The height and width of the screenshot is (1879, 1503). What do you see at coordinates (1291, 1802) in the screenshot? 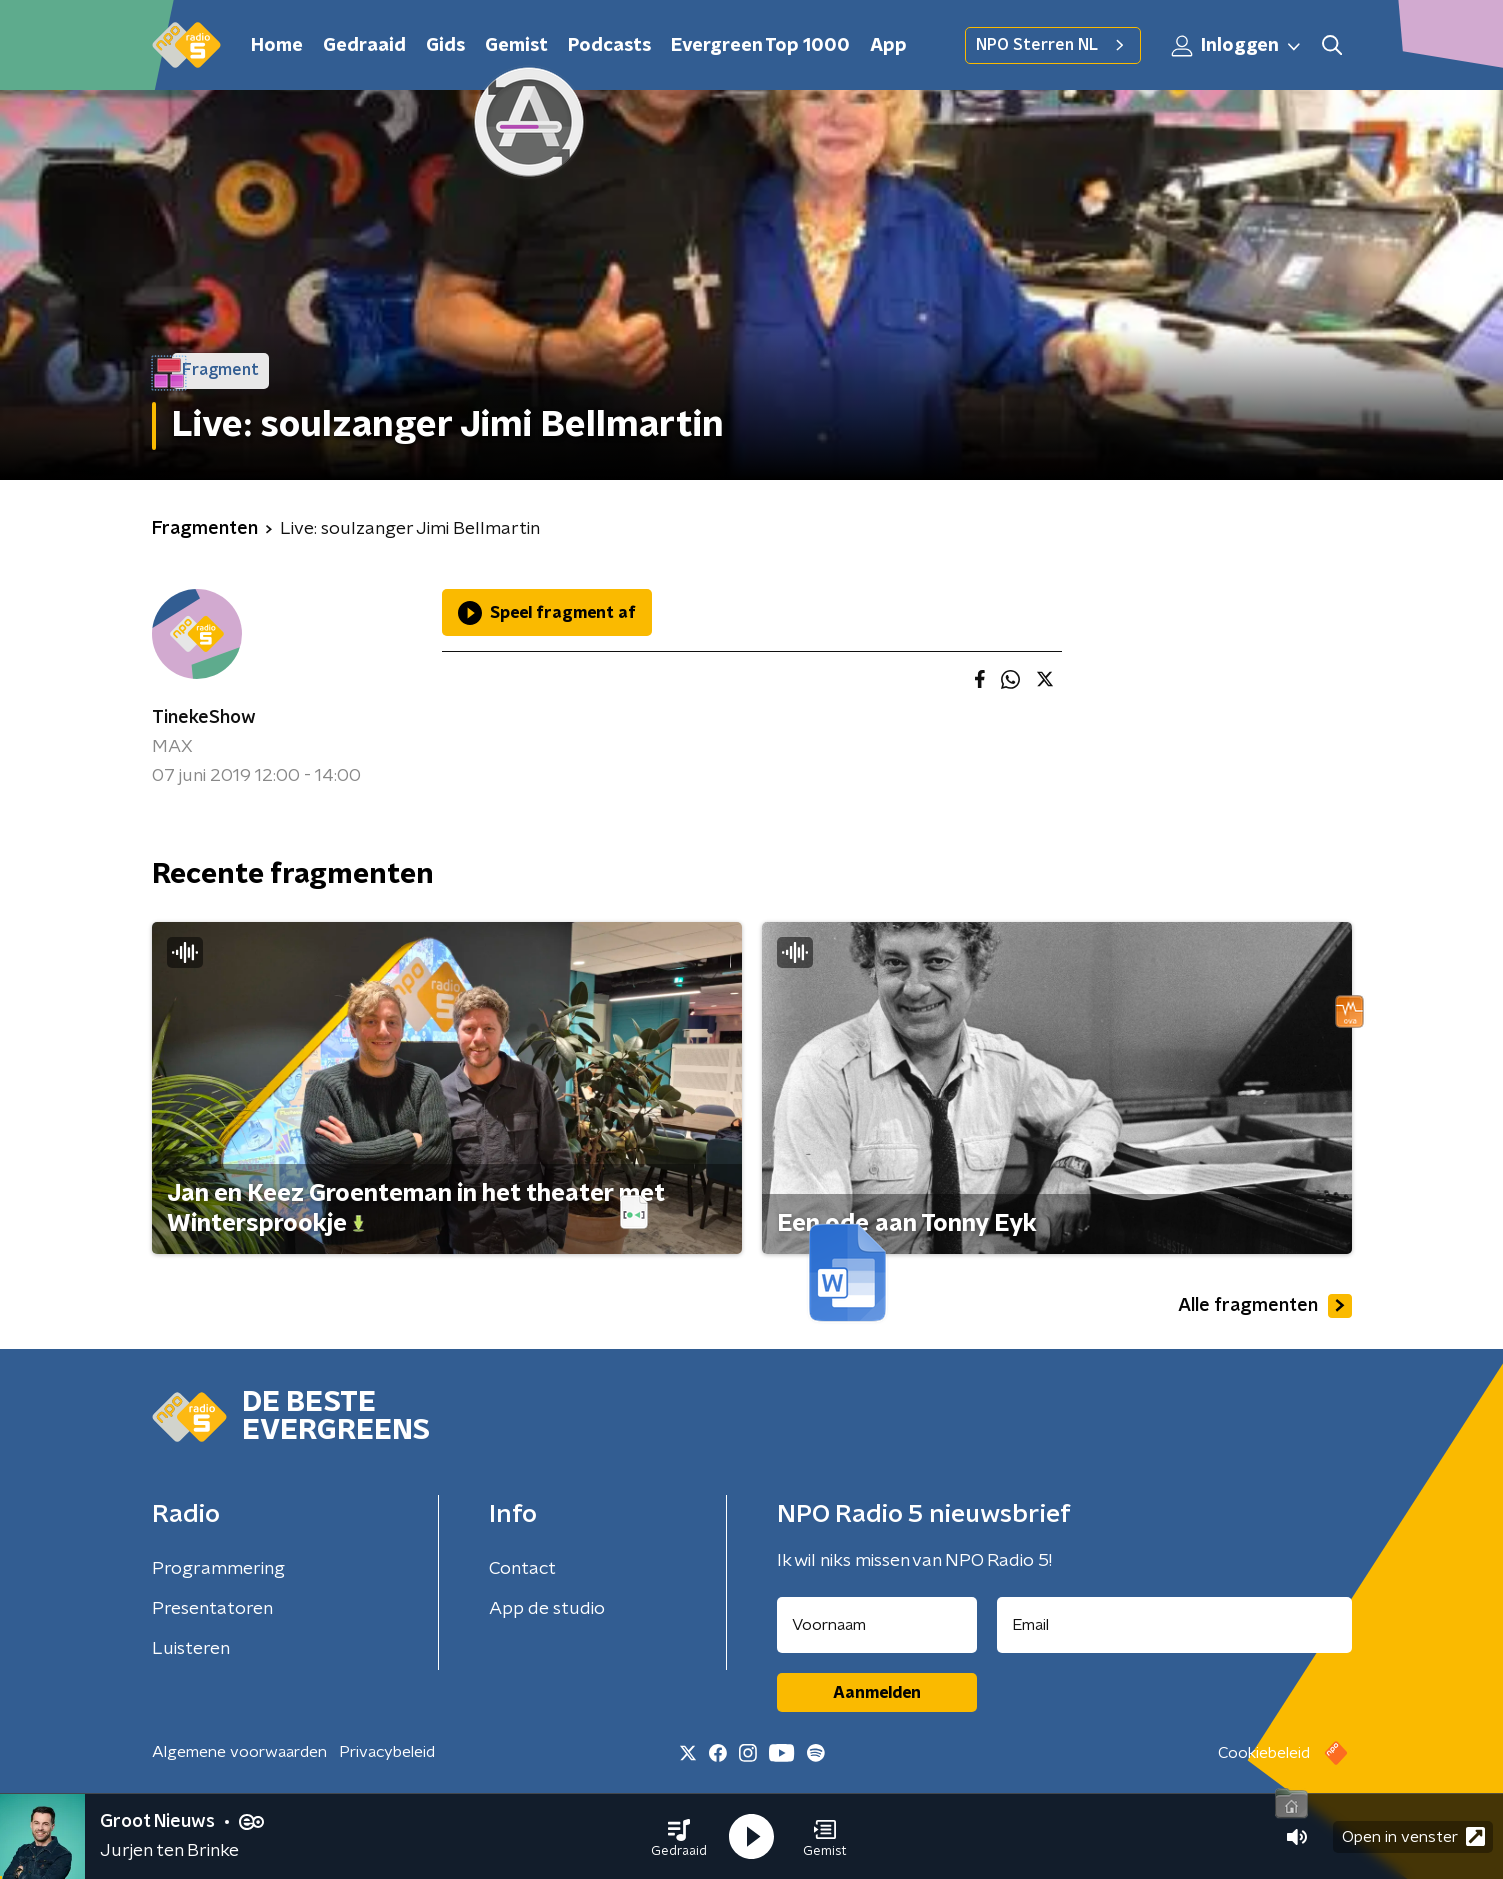
I see `access your home folder` at bounding box center [1291, 1802].